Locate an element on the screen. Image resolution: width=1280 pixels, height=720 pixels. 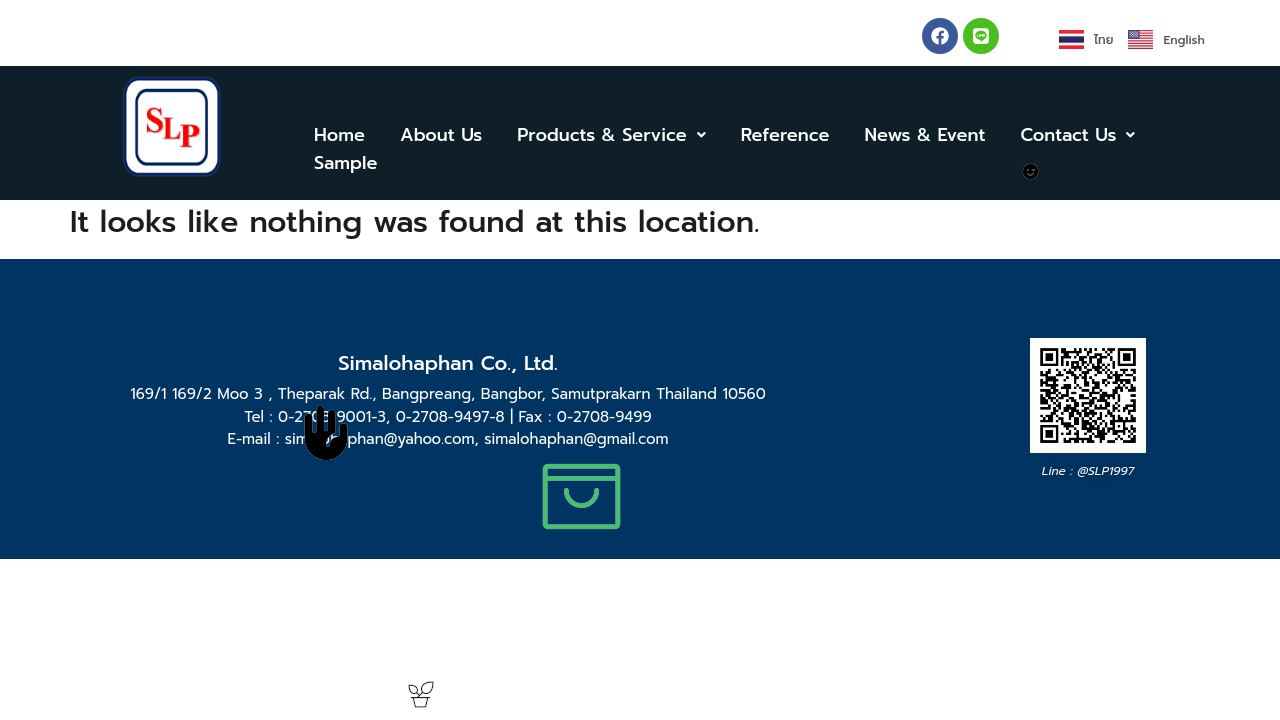
stop or halt an action is located at coordinates (326, 433).